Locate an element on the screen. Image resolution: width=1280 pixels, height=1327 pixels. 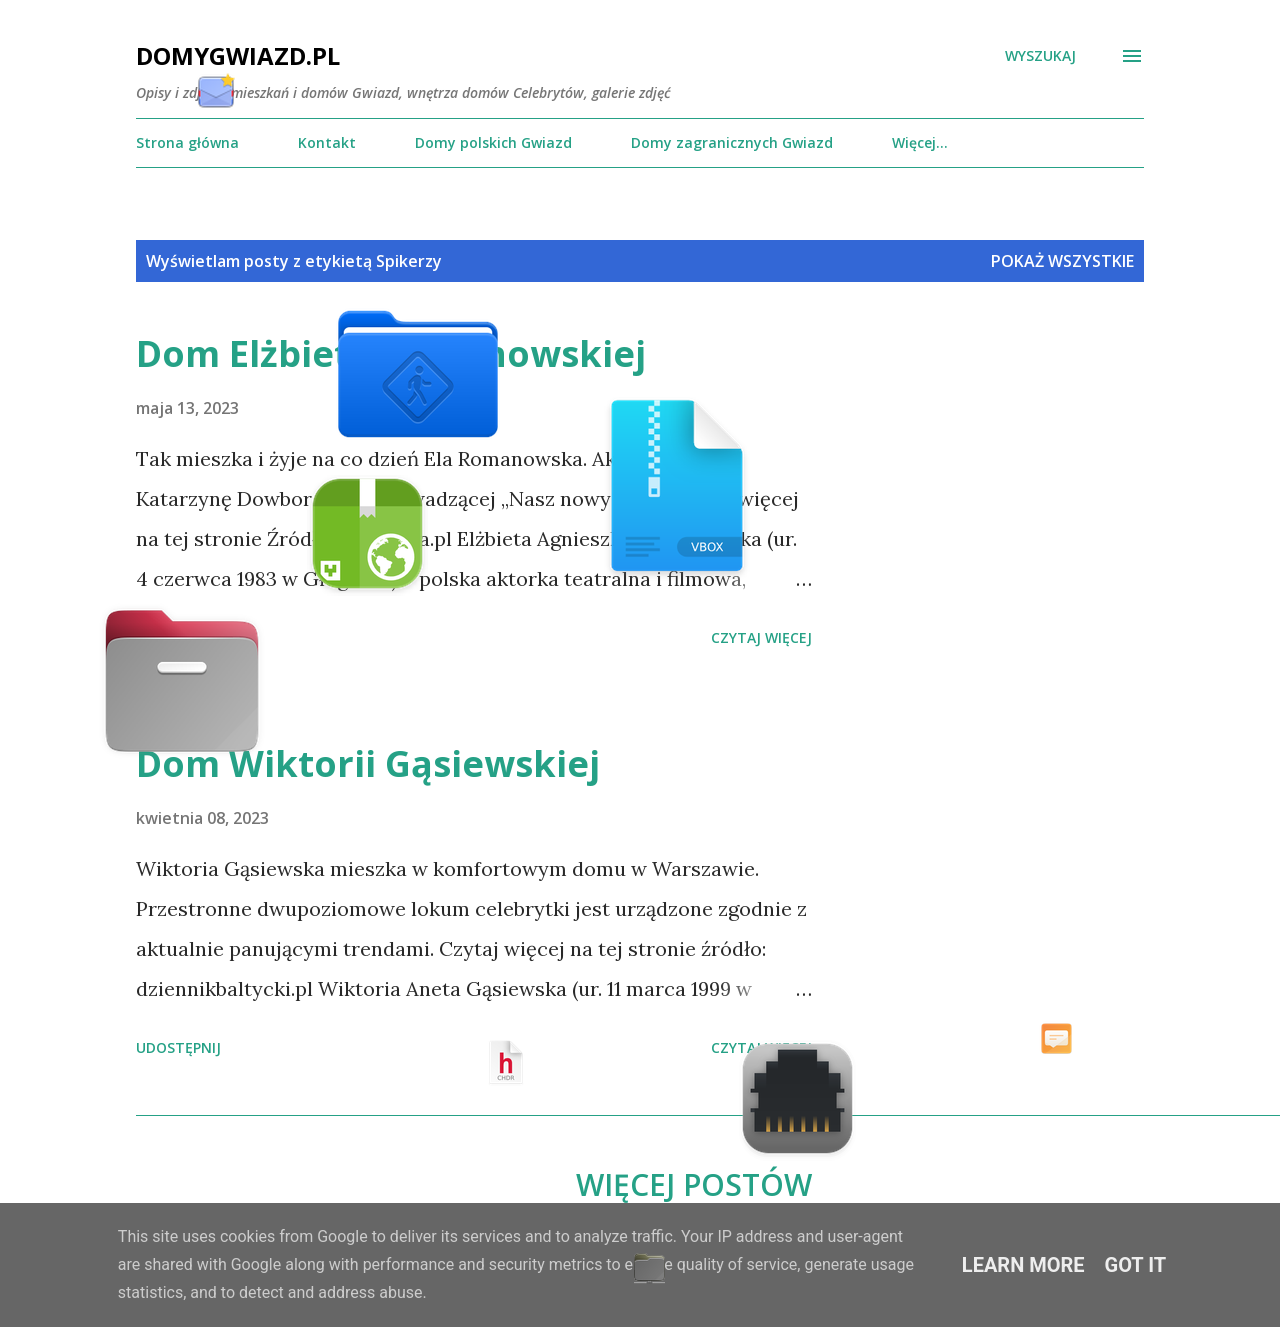
indicates an RJ11 telephone/DSL network port is located at coordinates (797, 1098).